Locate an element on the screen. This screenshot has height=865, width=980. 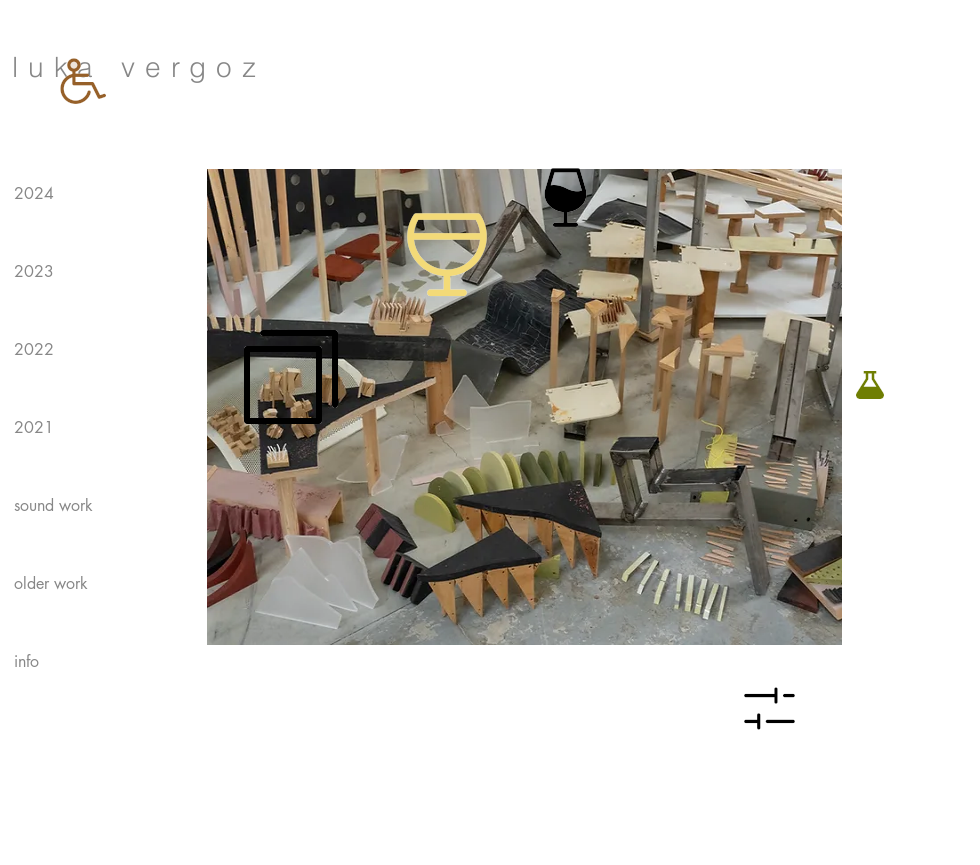
access lab or experimental features is located at coordinates (870, 385).